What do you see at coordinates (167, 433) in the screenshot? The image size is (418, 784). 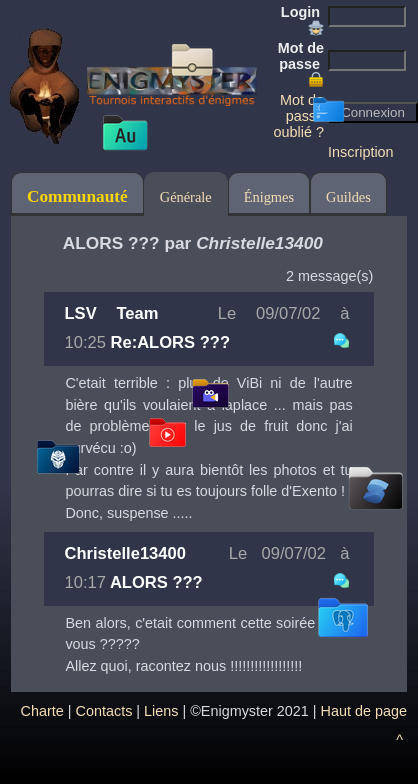 I see `open folder containing youtube music files` at bounding box center [167, 433].